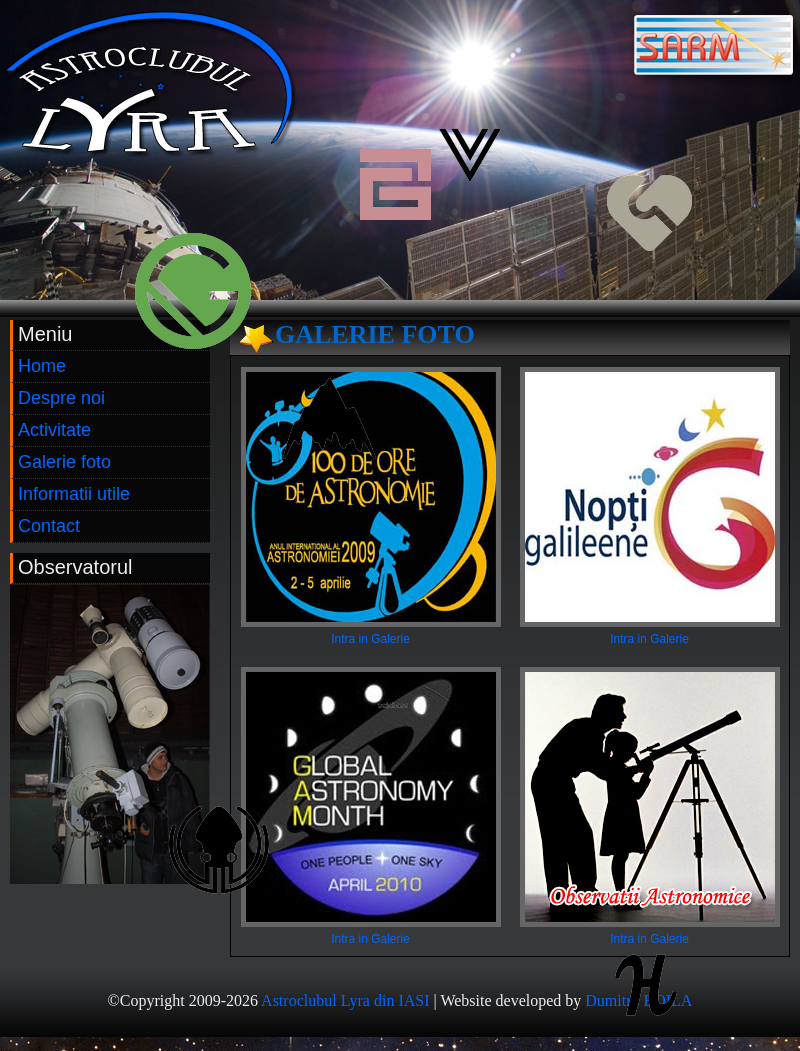 The image size is (800, 1051). What do you see at coordinates (649, 212) in the screenshot?
I see `access customer service or support` at bounding box center [649, 212].